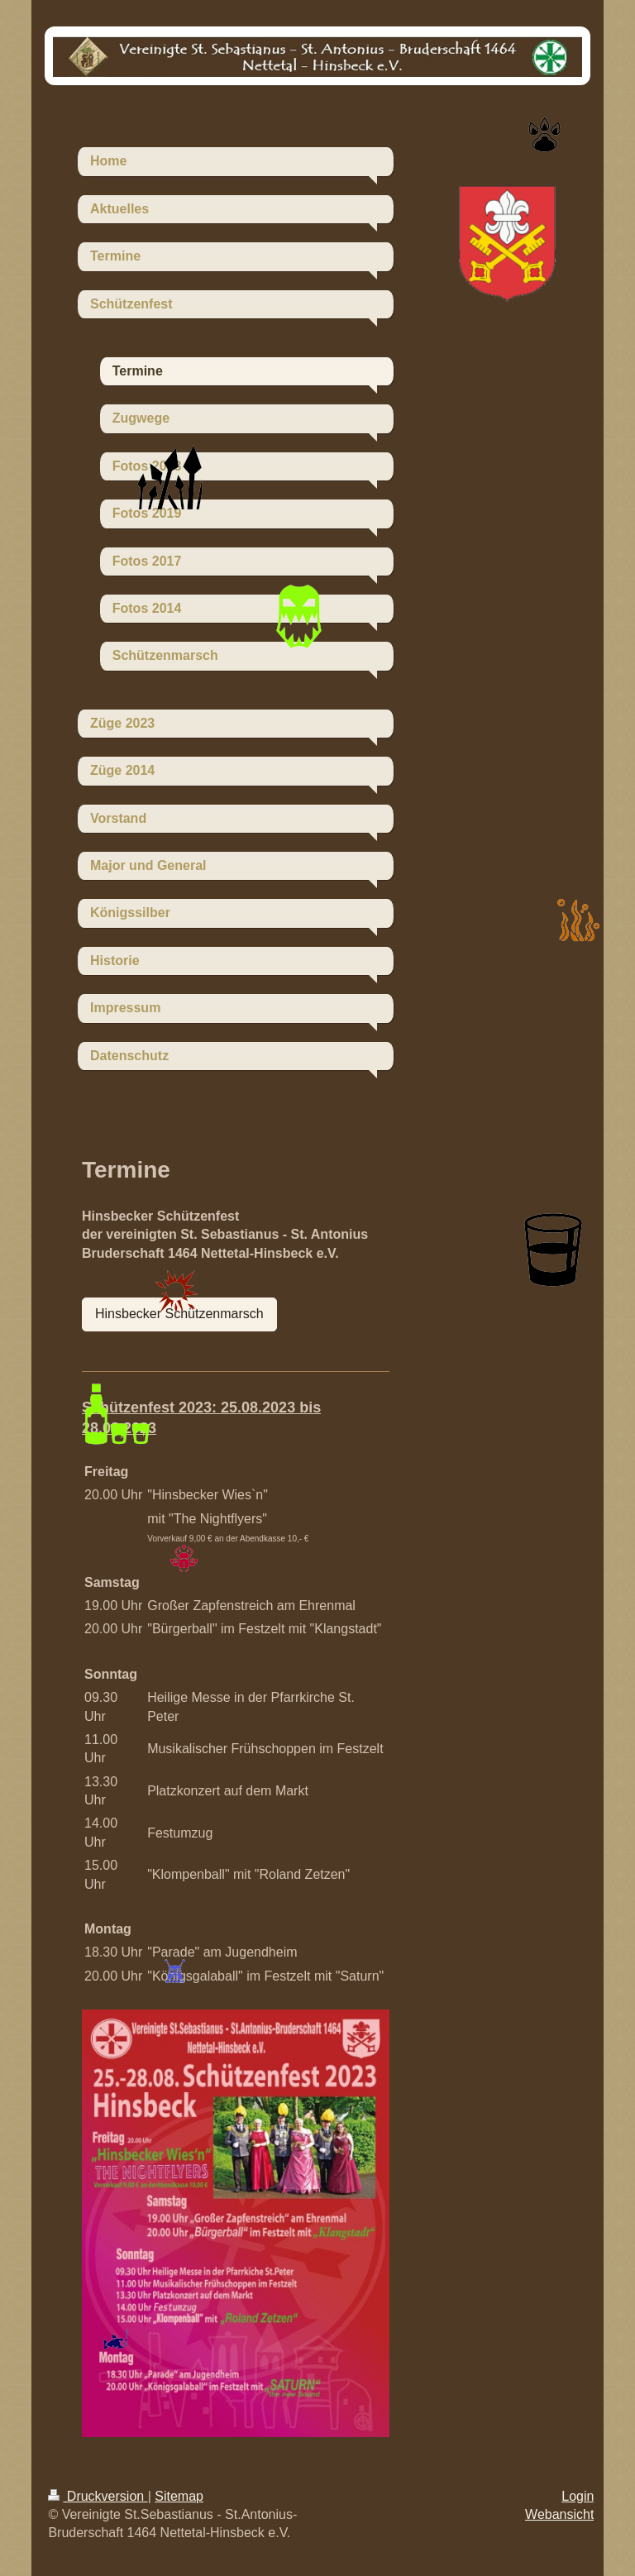  What do you see at coordinates (117, 1414) in the screenshot?
I see `browse alcoholic beverages or bar menu` at bounding box center [117, 1414].